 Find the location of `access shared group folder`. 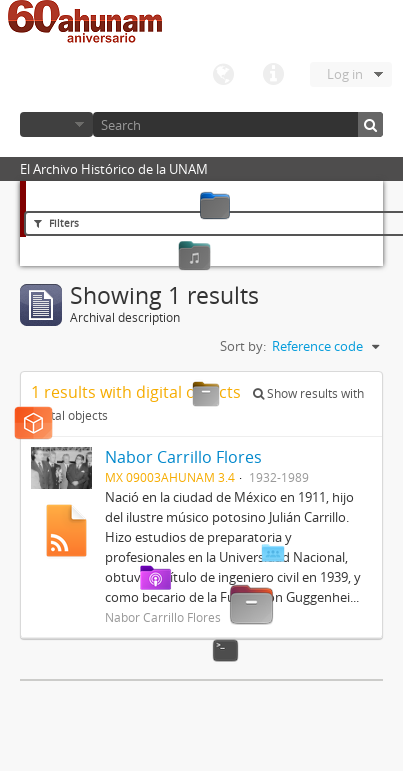

access shared group folder is located at coordinates (273, 553).